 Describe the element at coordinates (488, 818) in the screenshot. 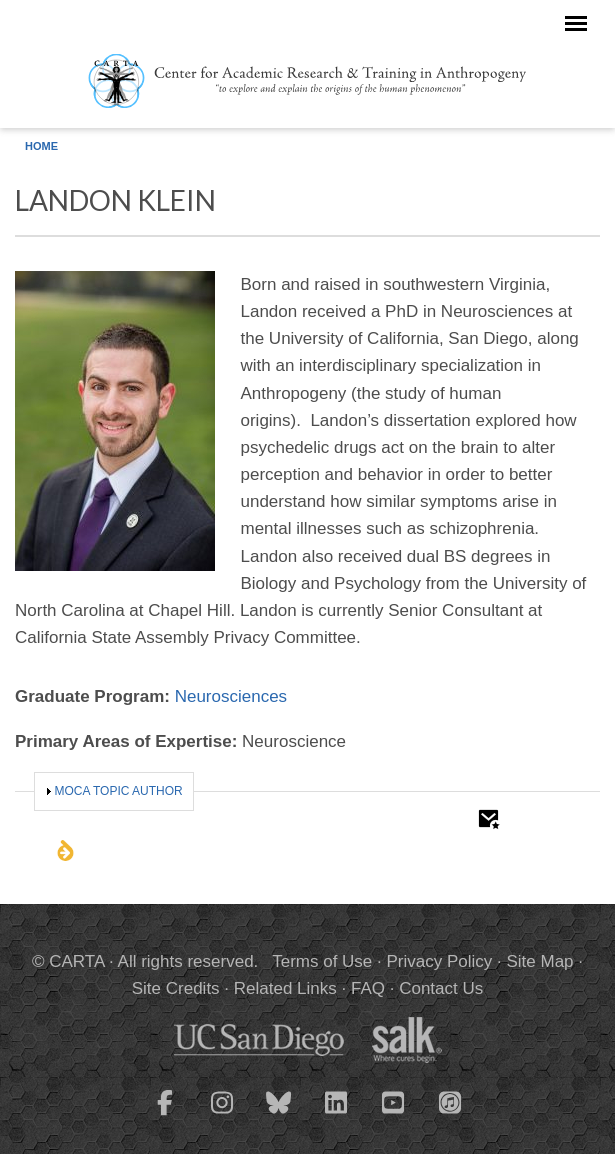

I see `view starred or important emails` at that location.